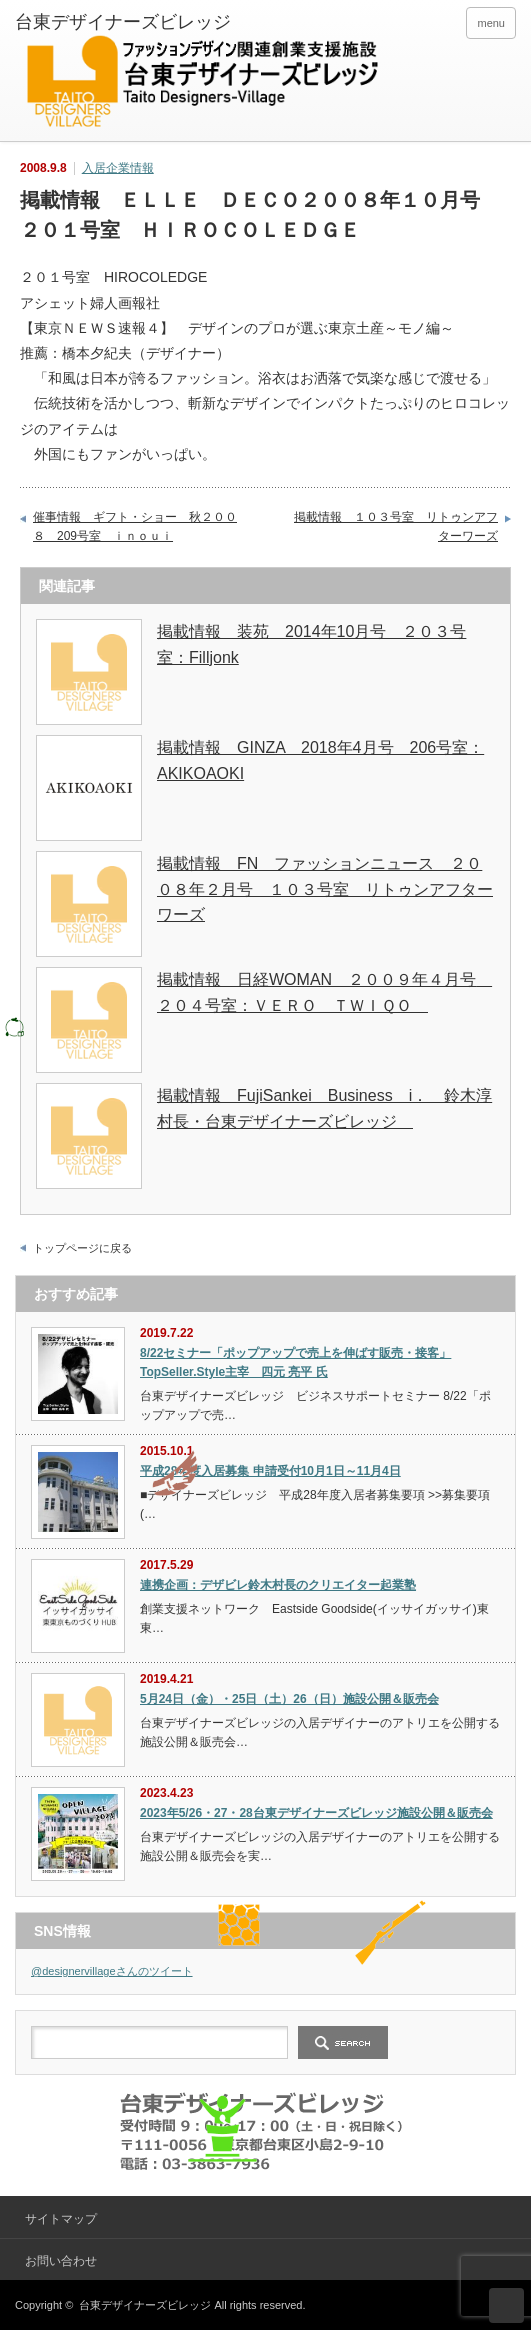 The height and width of the screenshot is (2330, 531). I want to click on view hexagonal grid or tile map, so click(239, 1925).